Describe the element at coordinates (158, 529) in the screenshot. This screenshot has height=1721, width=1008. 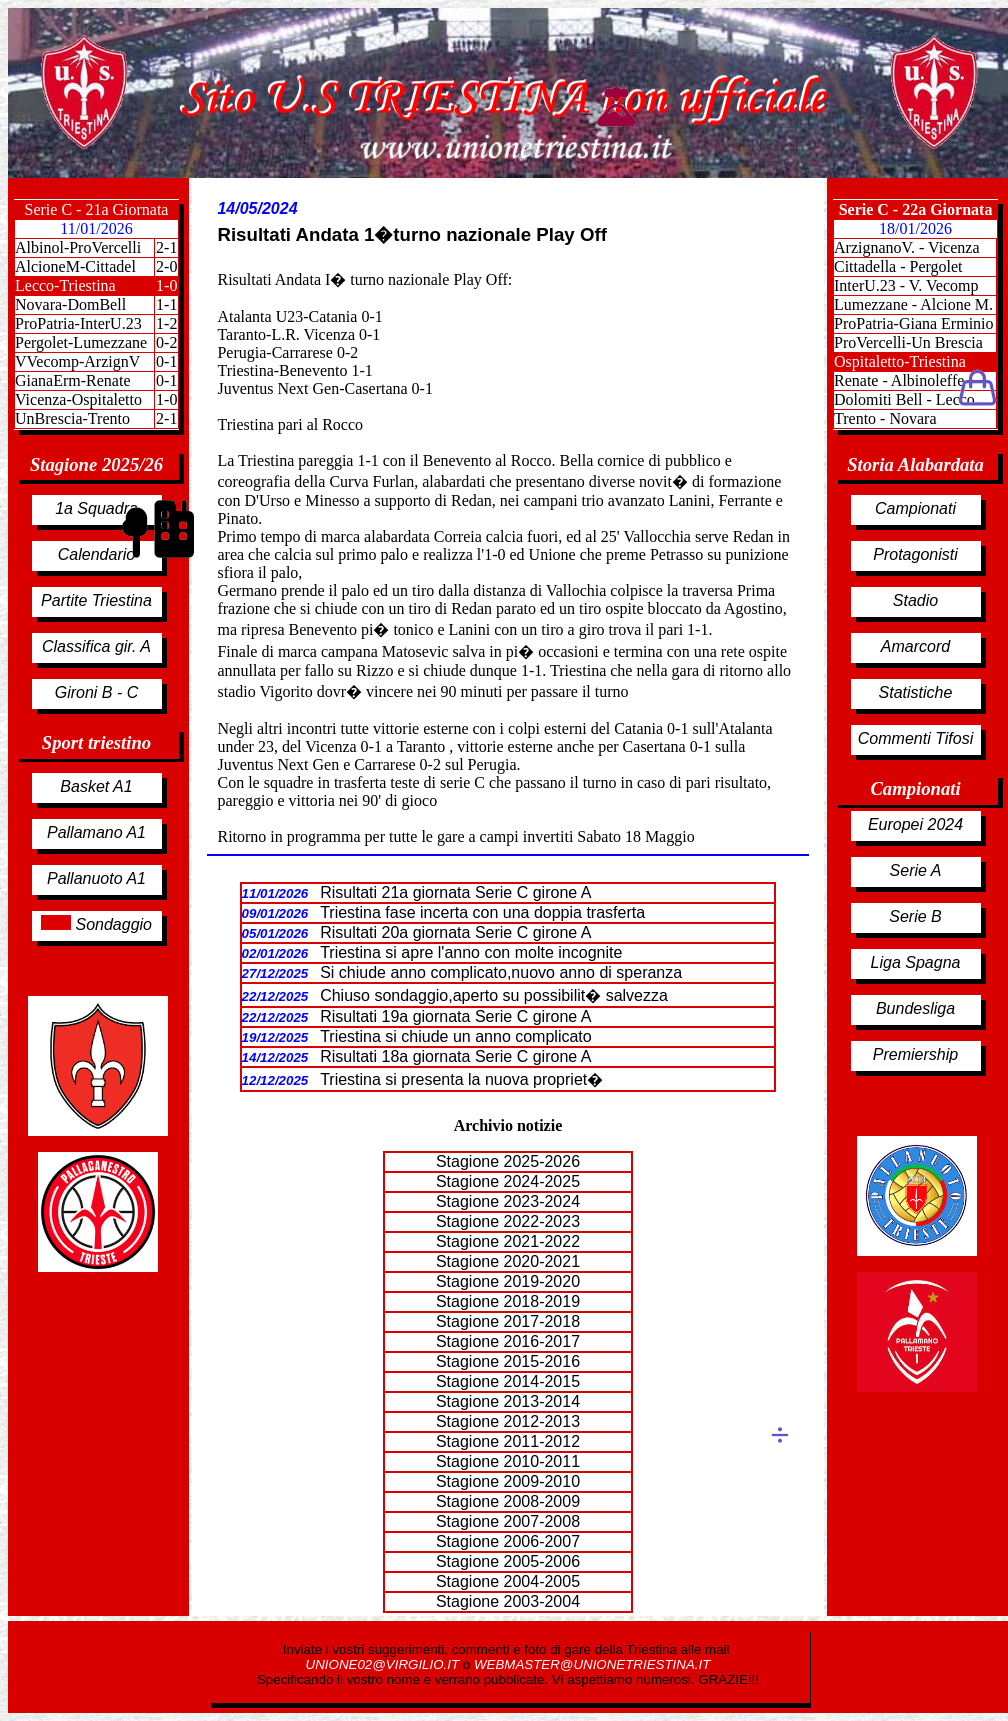
I see `view urban green spaces or parks` at that location.